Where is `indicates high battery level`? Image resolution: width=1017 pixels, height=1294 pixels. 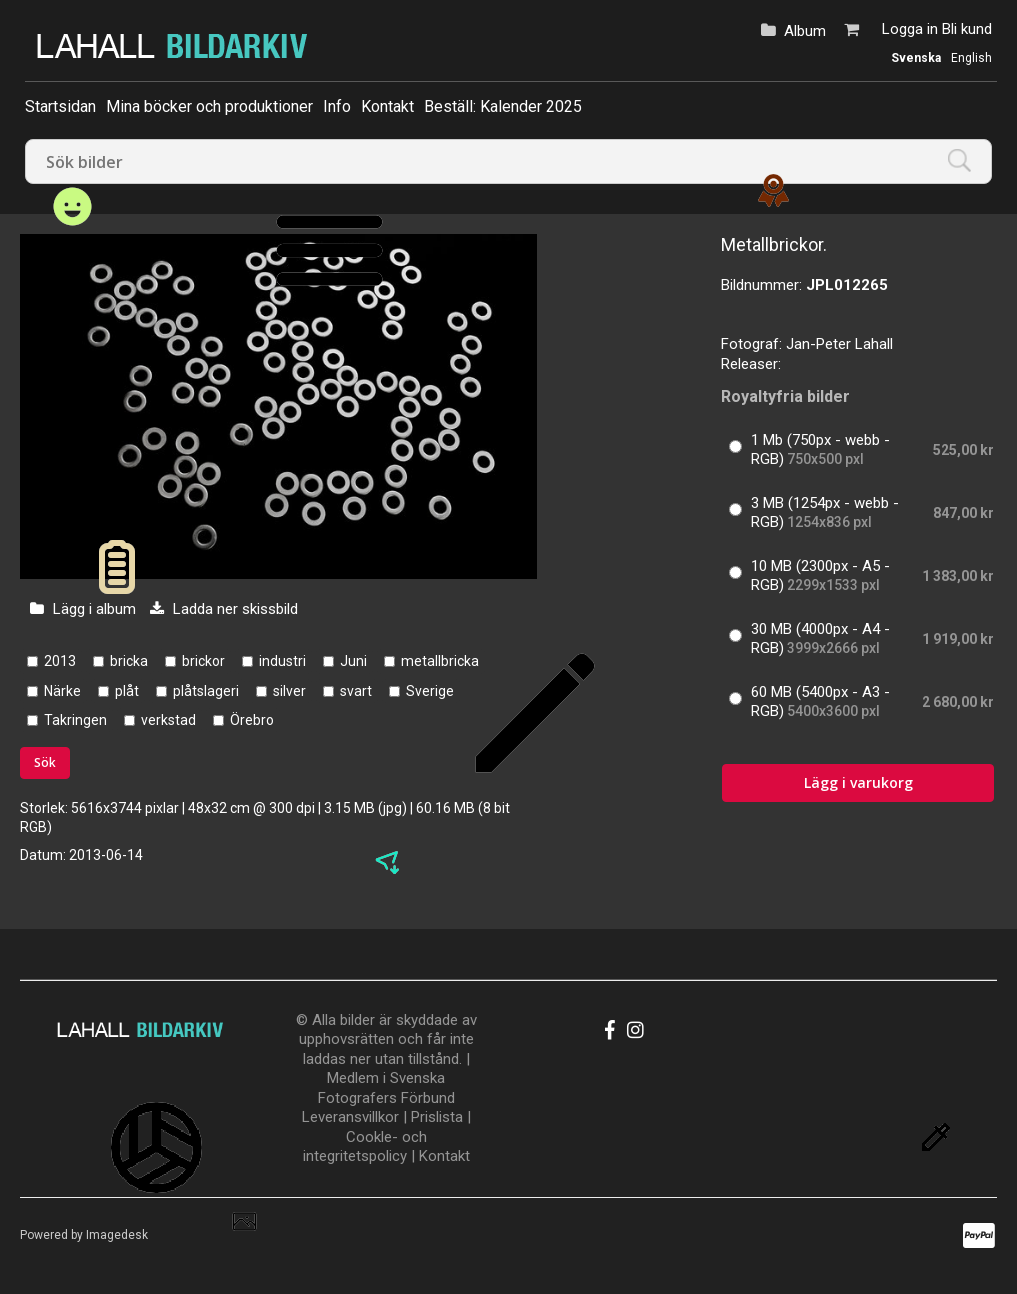
indicates high battery level is located at coordinates (117, 567).